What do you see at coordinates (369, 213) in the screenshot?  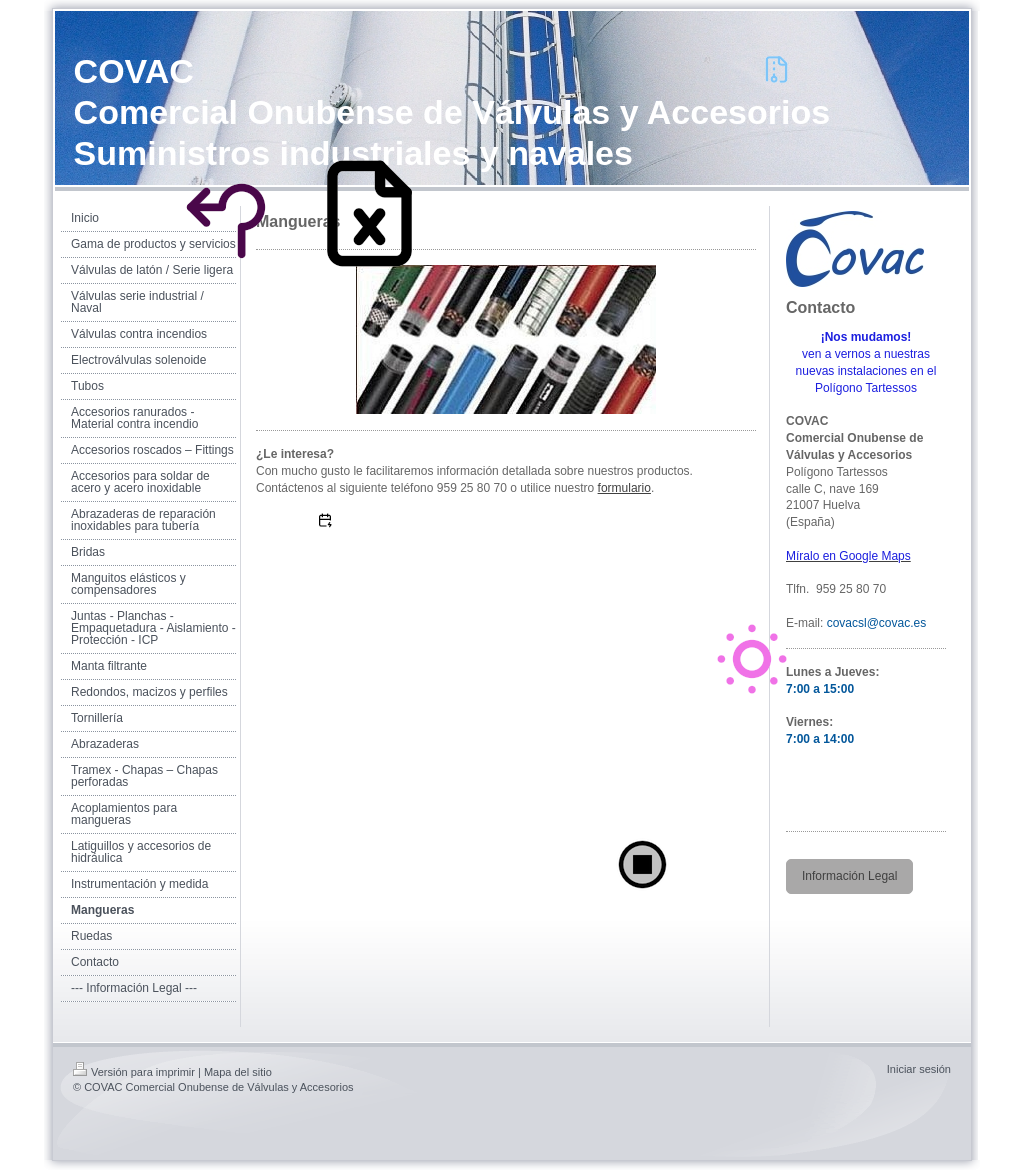 I see `remove or delete a file` at bounding box center [369, 213].